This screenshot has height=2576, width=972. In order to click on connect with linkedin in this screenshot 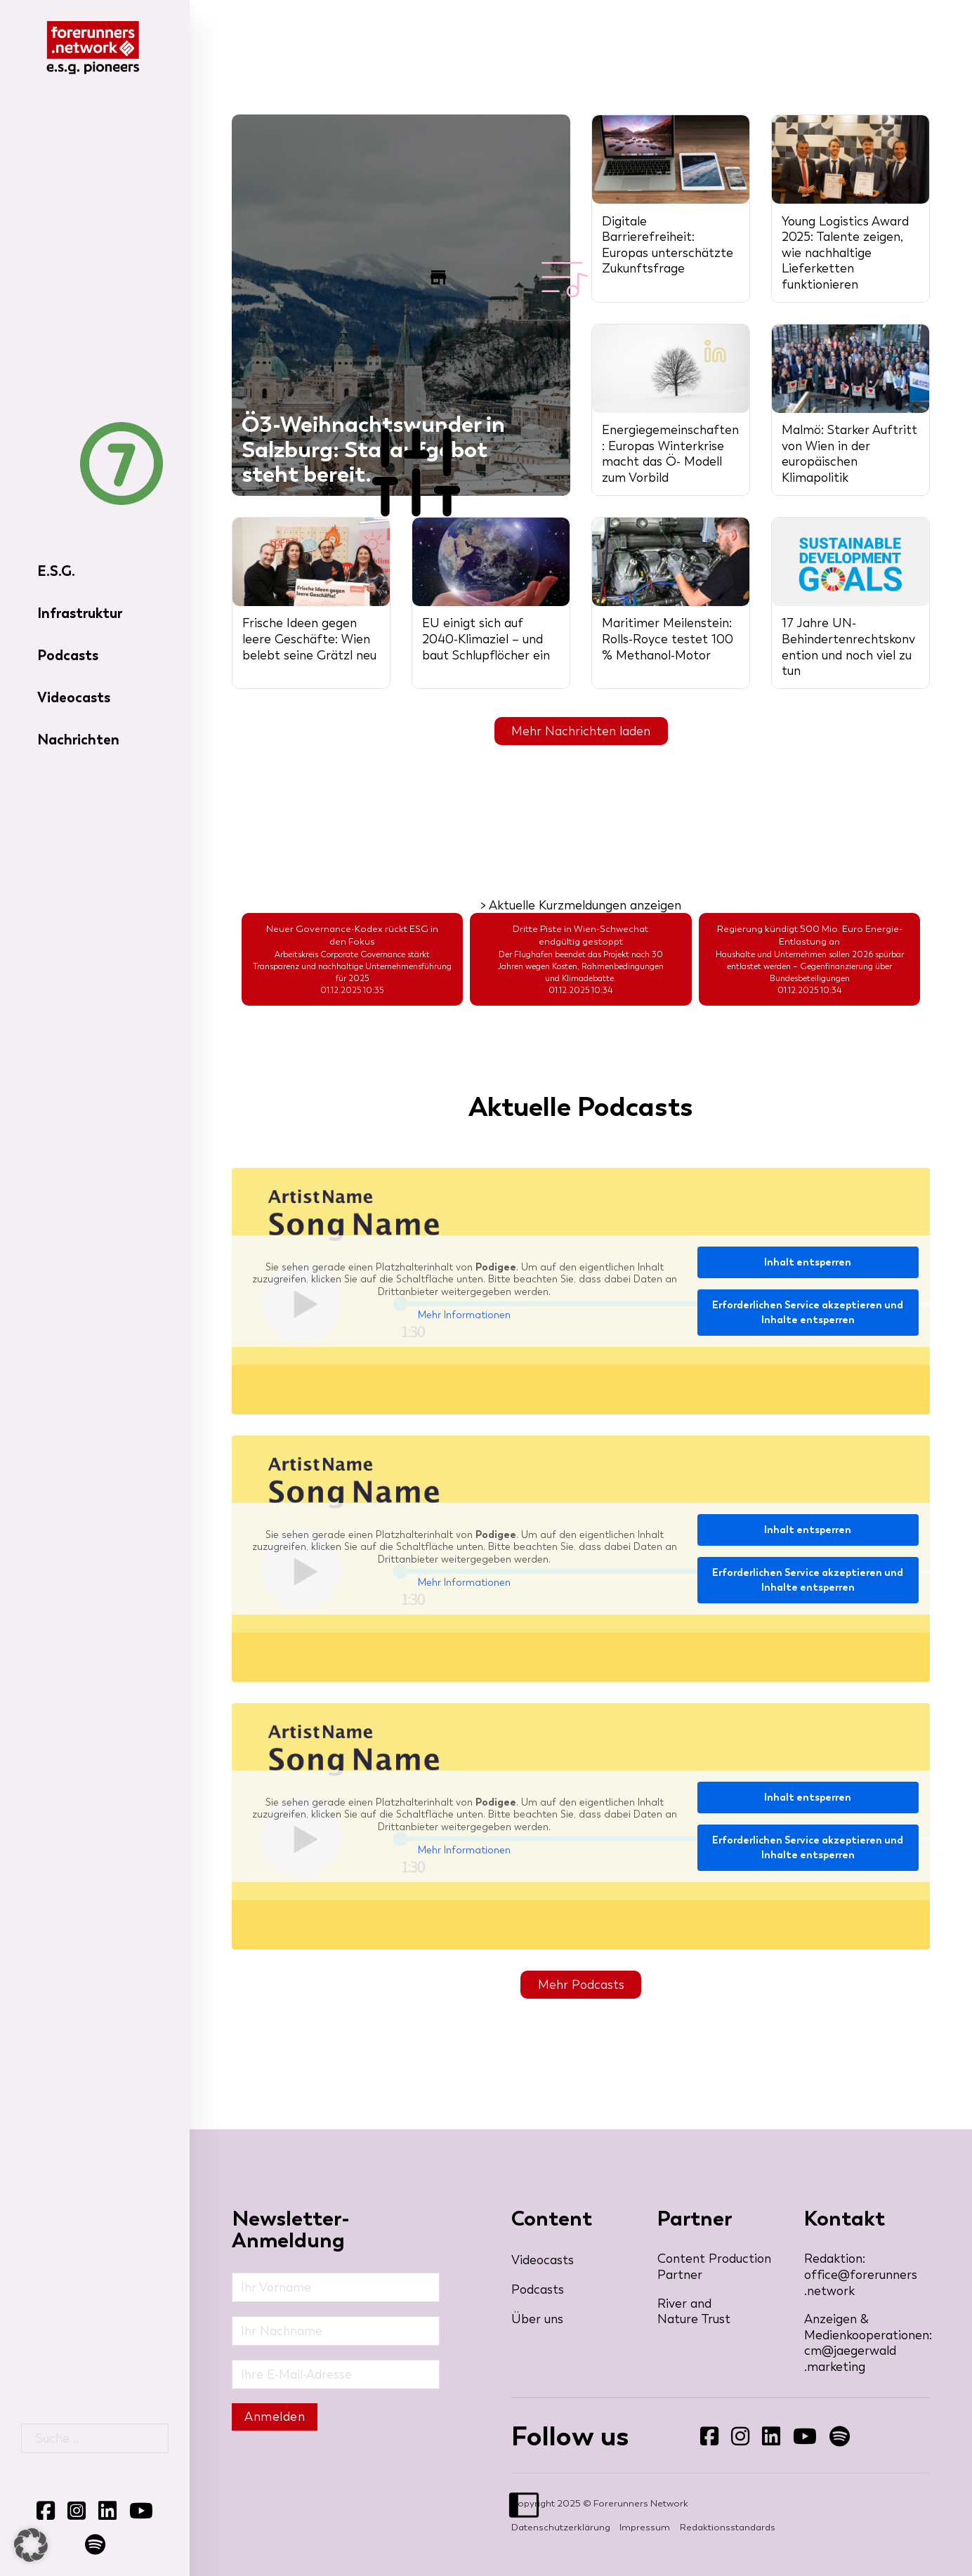, I will do `click(715, 351)`.